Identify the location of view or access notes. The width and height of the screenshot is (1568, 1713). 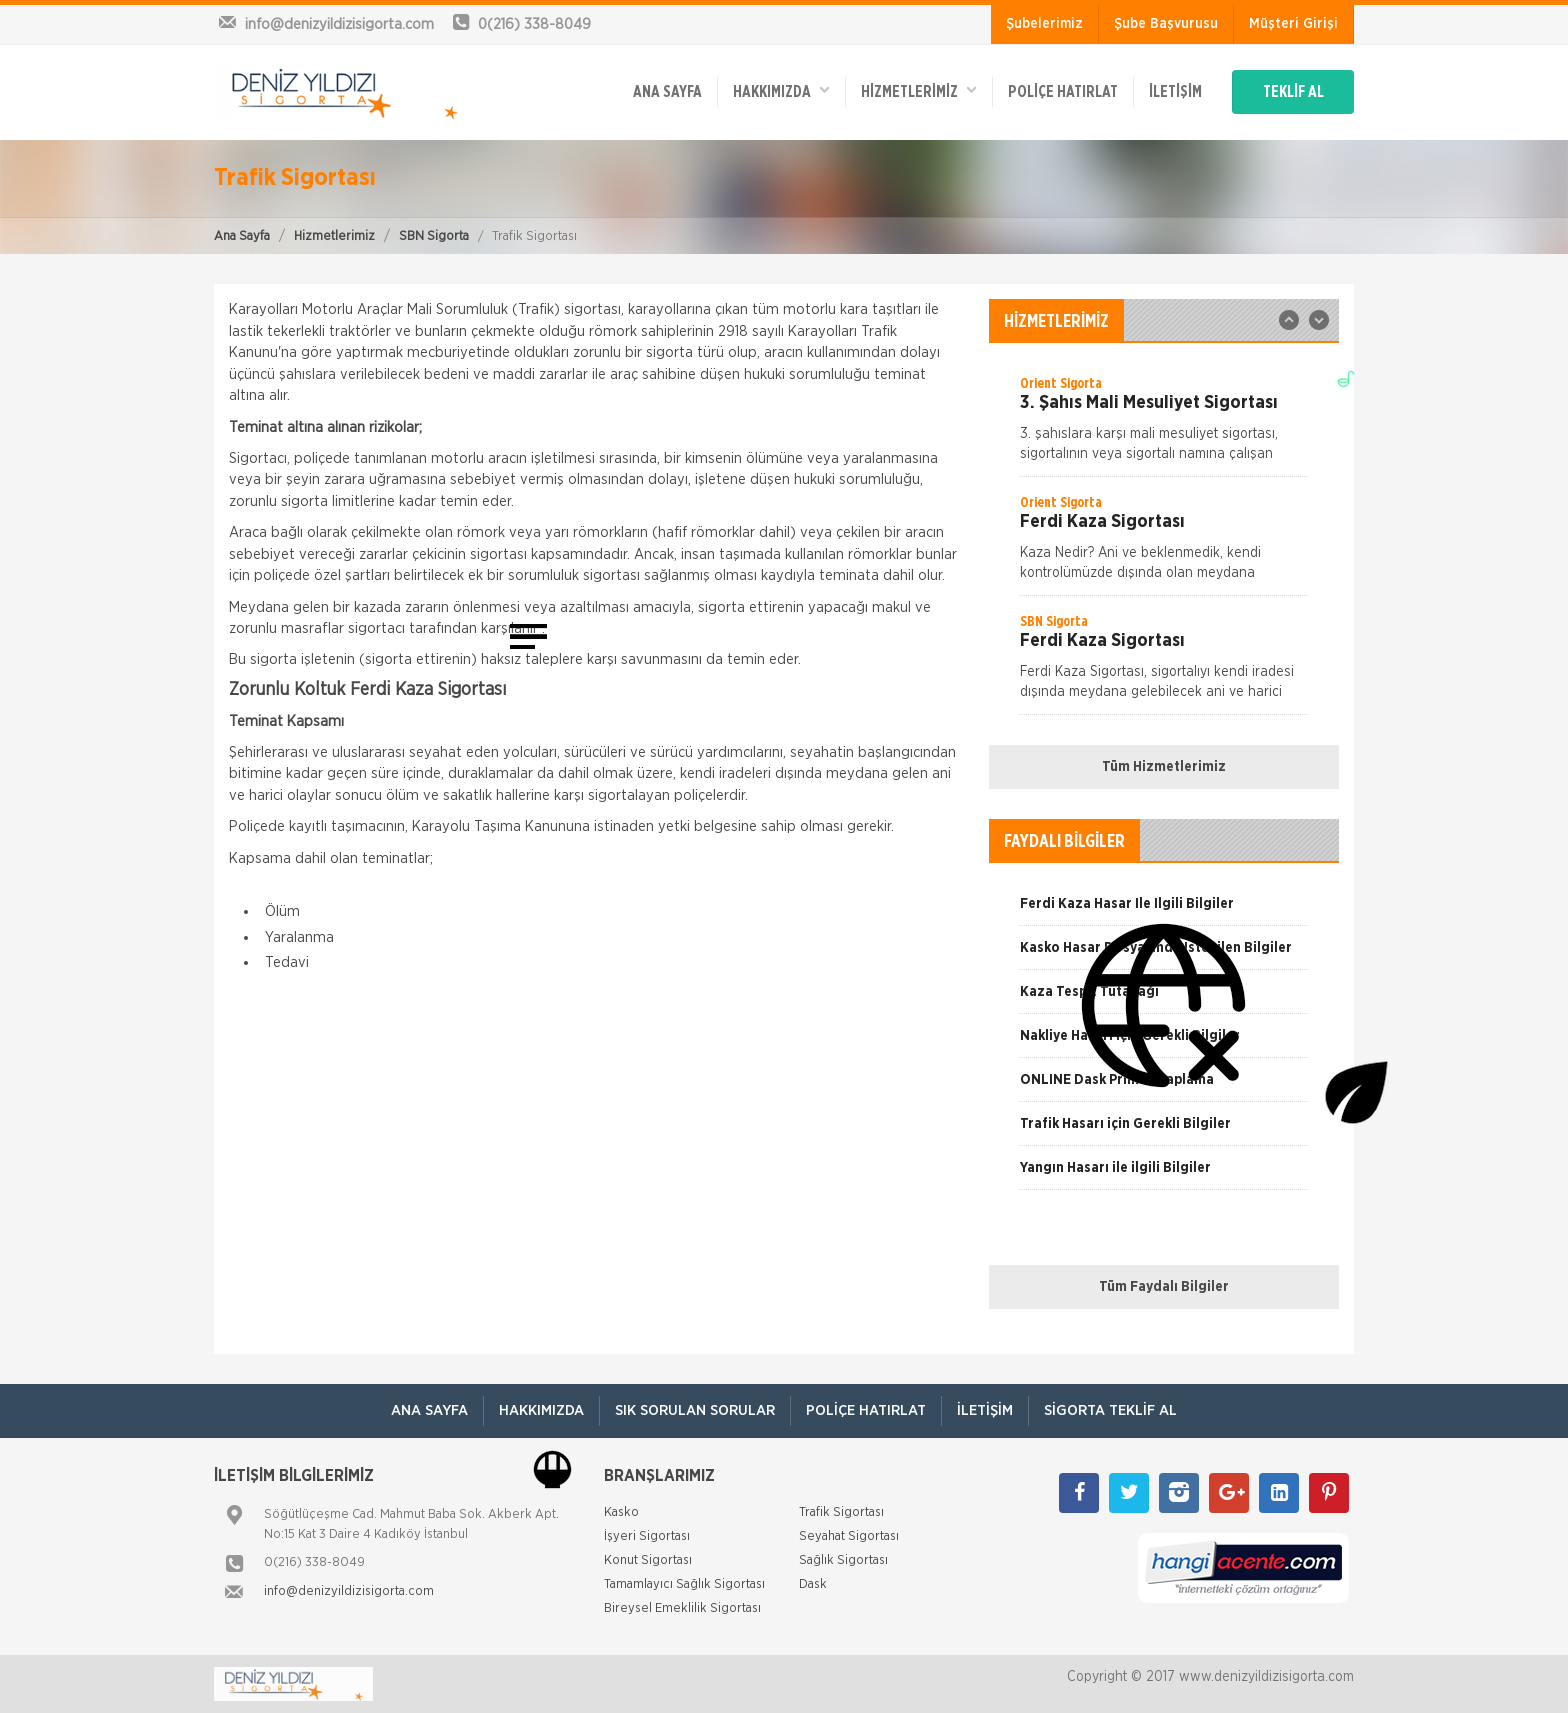
(528, 636).